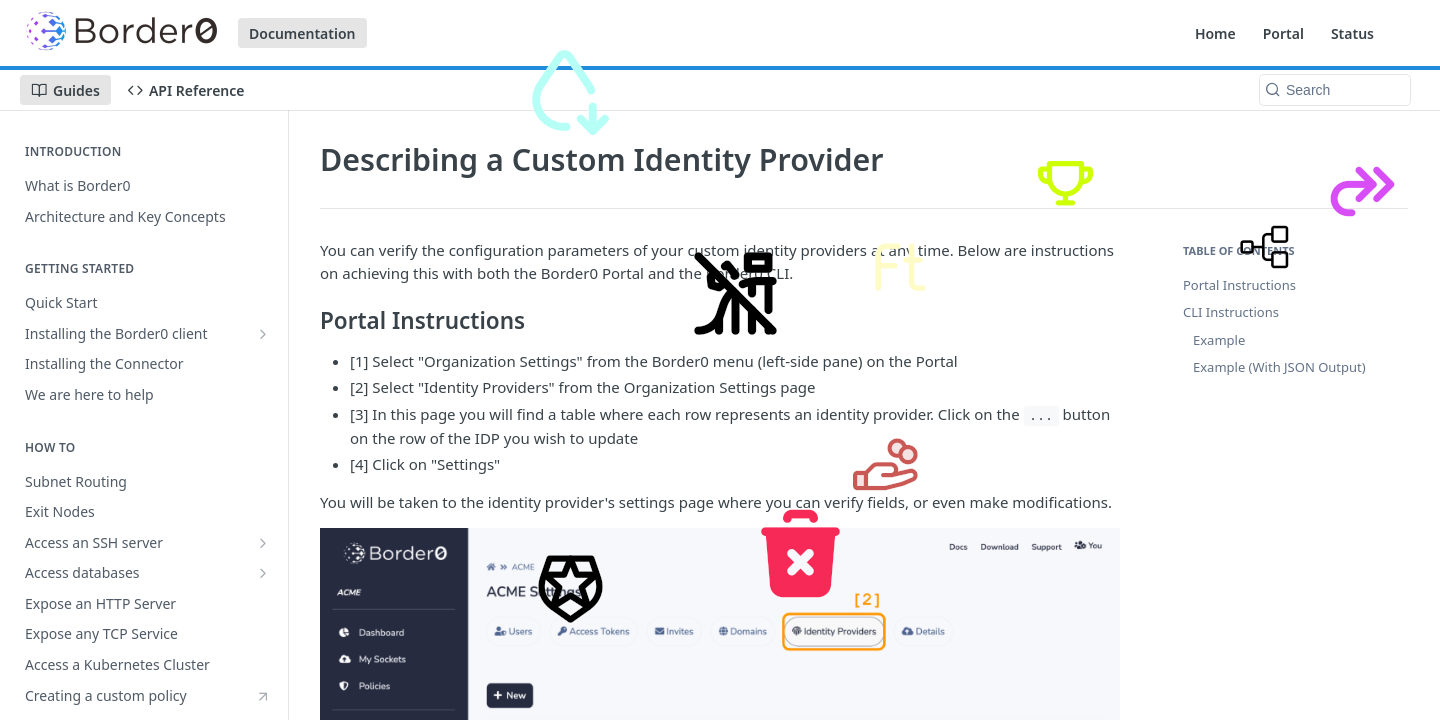  What do you see at coordinates (735, 293) in the screenshot?
I see `rollercoaster ride unavailable or closed` at bounding box center [735, 293].